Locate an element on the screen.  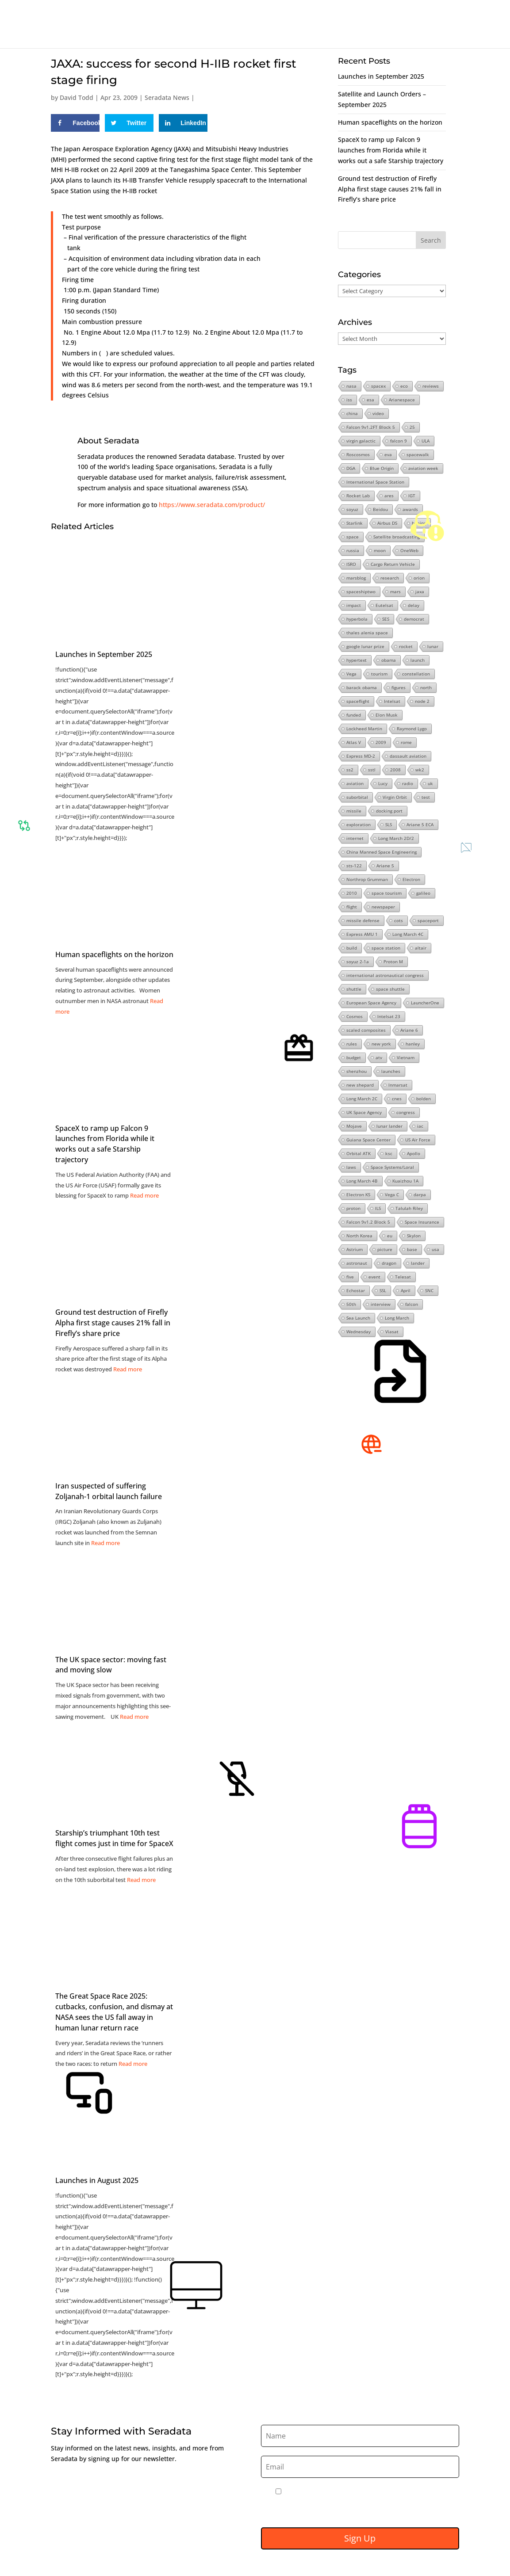
redeem a gift card or voucher is located at coordinates (299, 1048).